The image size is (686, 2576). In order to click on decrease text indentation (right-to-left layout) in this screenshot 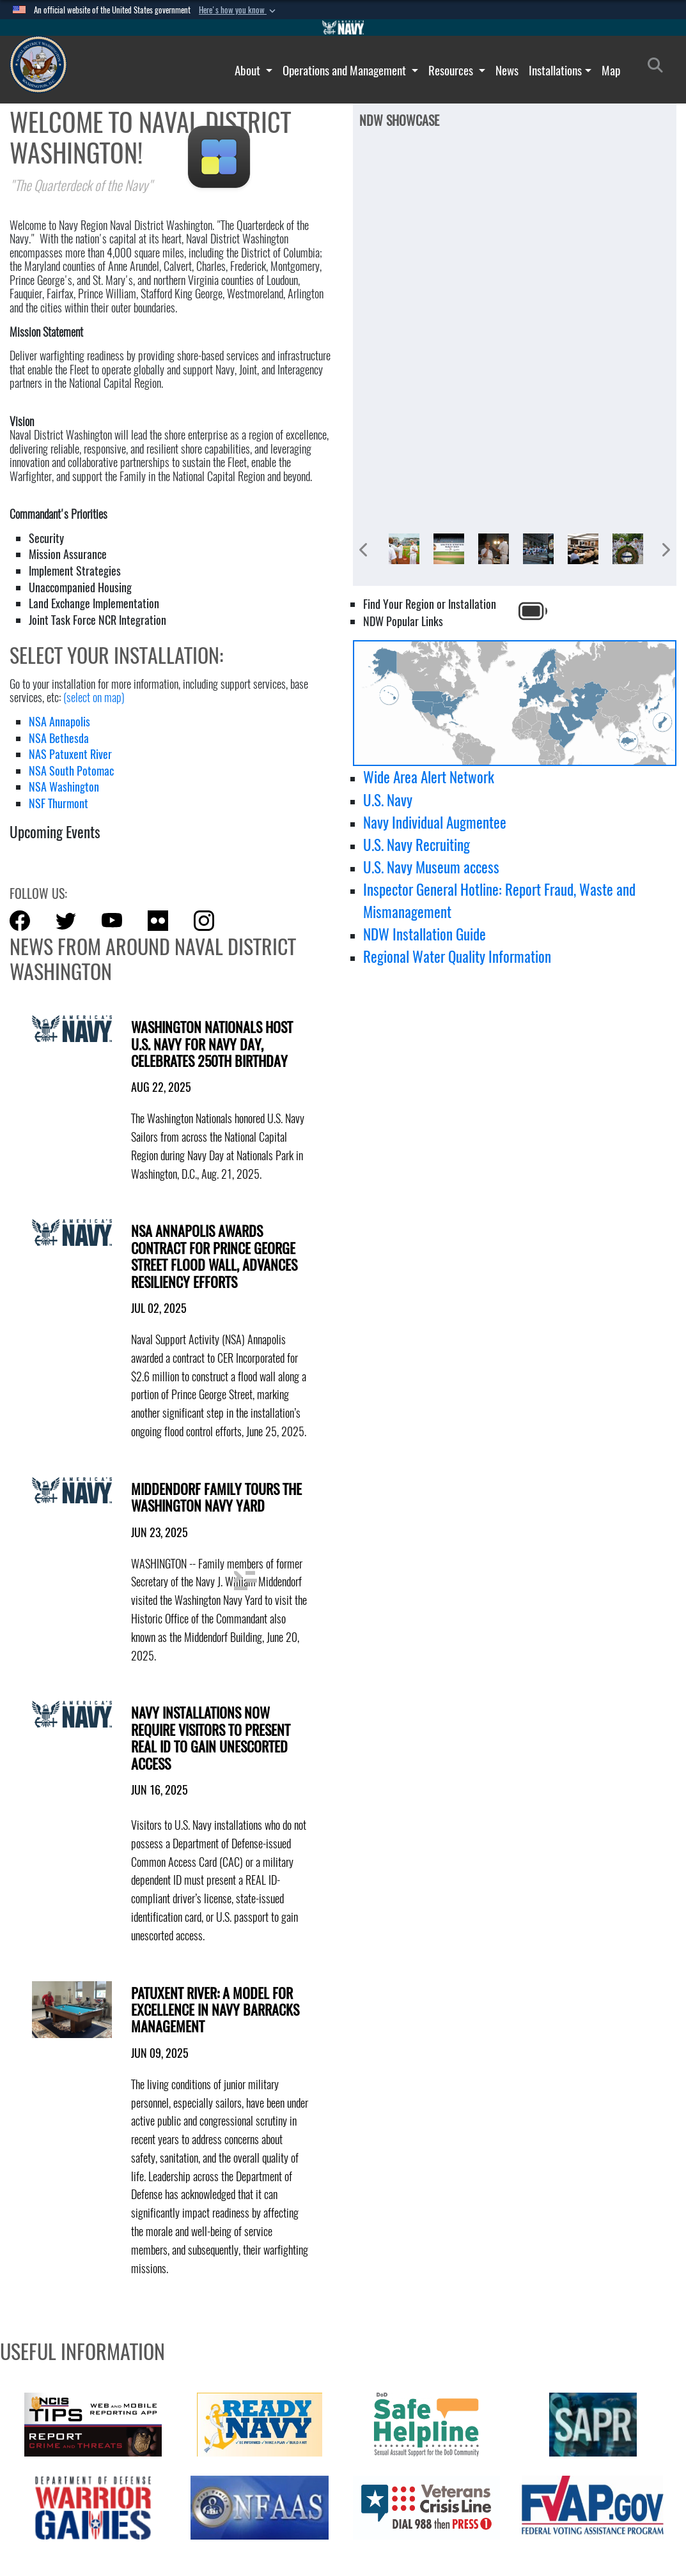, I will do `click(246, 1581)`.